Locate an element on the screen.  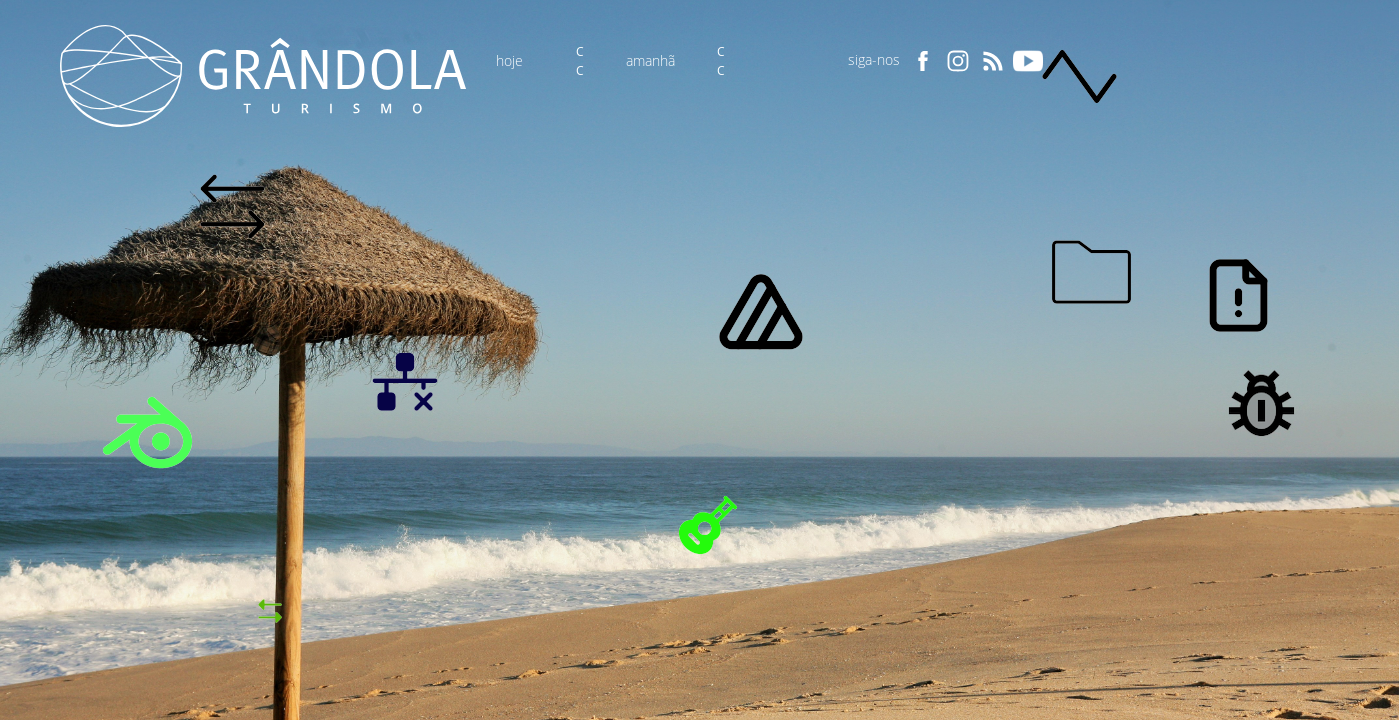
open file folder is located at coordinates (1091, 270).